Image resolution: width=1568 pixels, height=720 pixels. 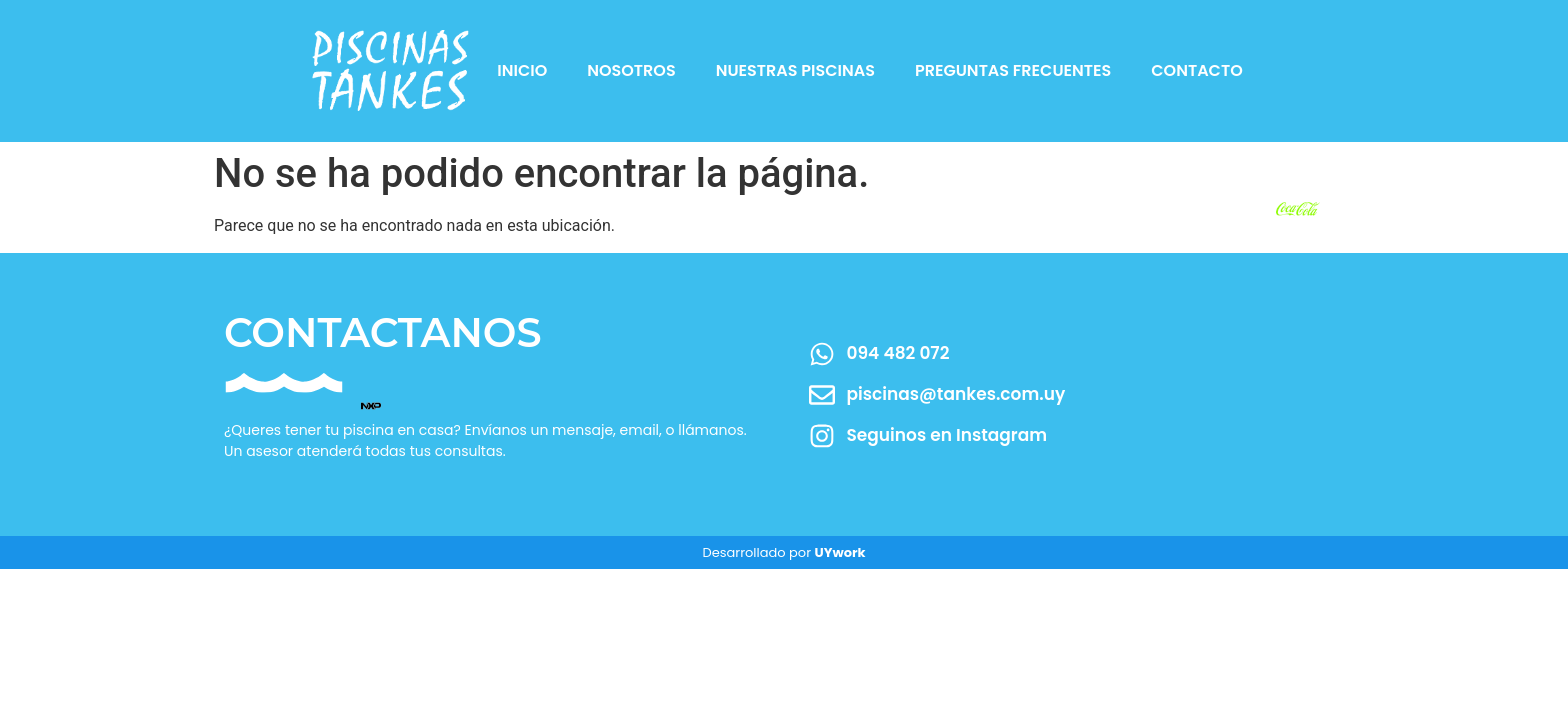 What do you see at coordinates (1298, 209) in the screenshot?
I see `coca-cola brand logo` at bounding box center [1298, 209].